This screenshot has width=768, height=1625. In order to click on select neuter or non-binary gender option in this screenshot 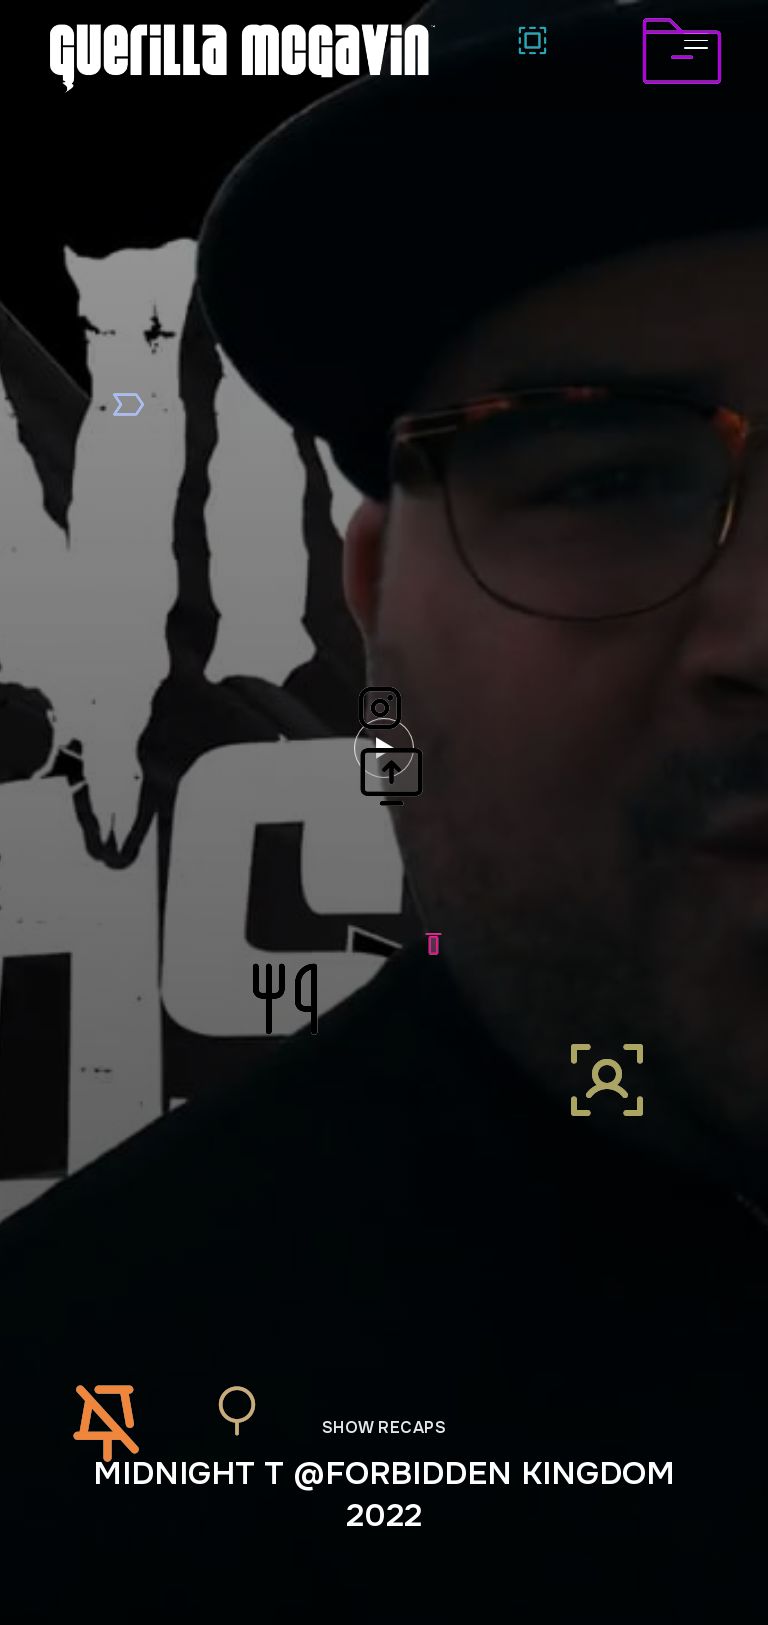, I will do `click(237, 1410)`.